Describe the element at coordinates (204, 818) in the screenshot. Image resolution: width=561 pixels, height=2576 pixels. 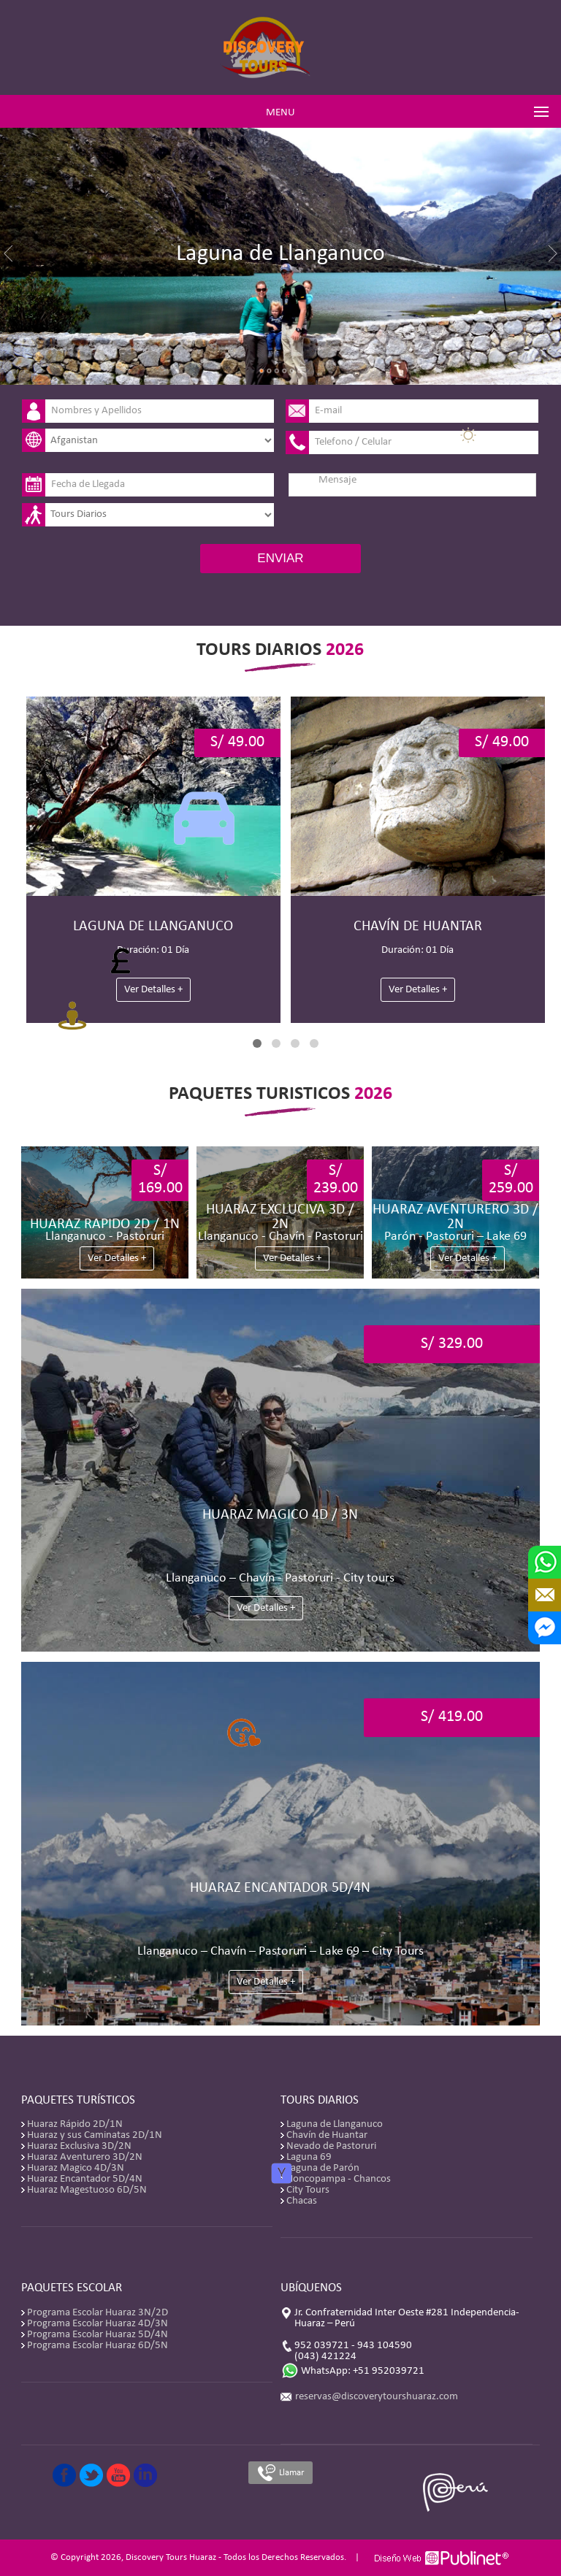
I see `access vehicle or driving settings` at that location.